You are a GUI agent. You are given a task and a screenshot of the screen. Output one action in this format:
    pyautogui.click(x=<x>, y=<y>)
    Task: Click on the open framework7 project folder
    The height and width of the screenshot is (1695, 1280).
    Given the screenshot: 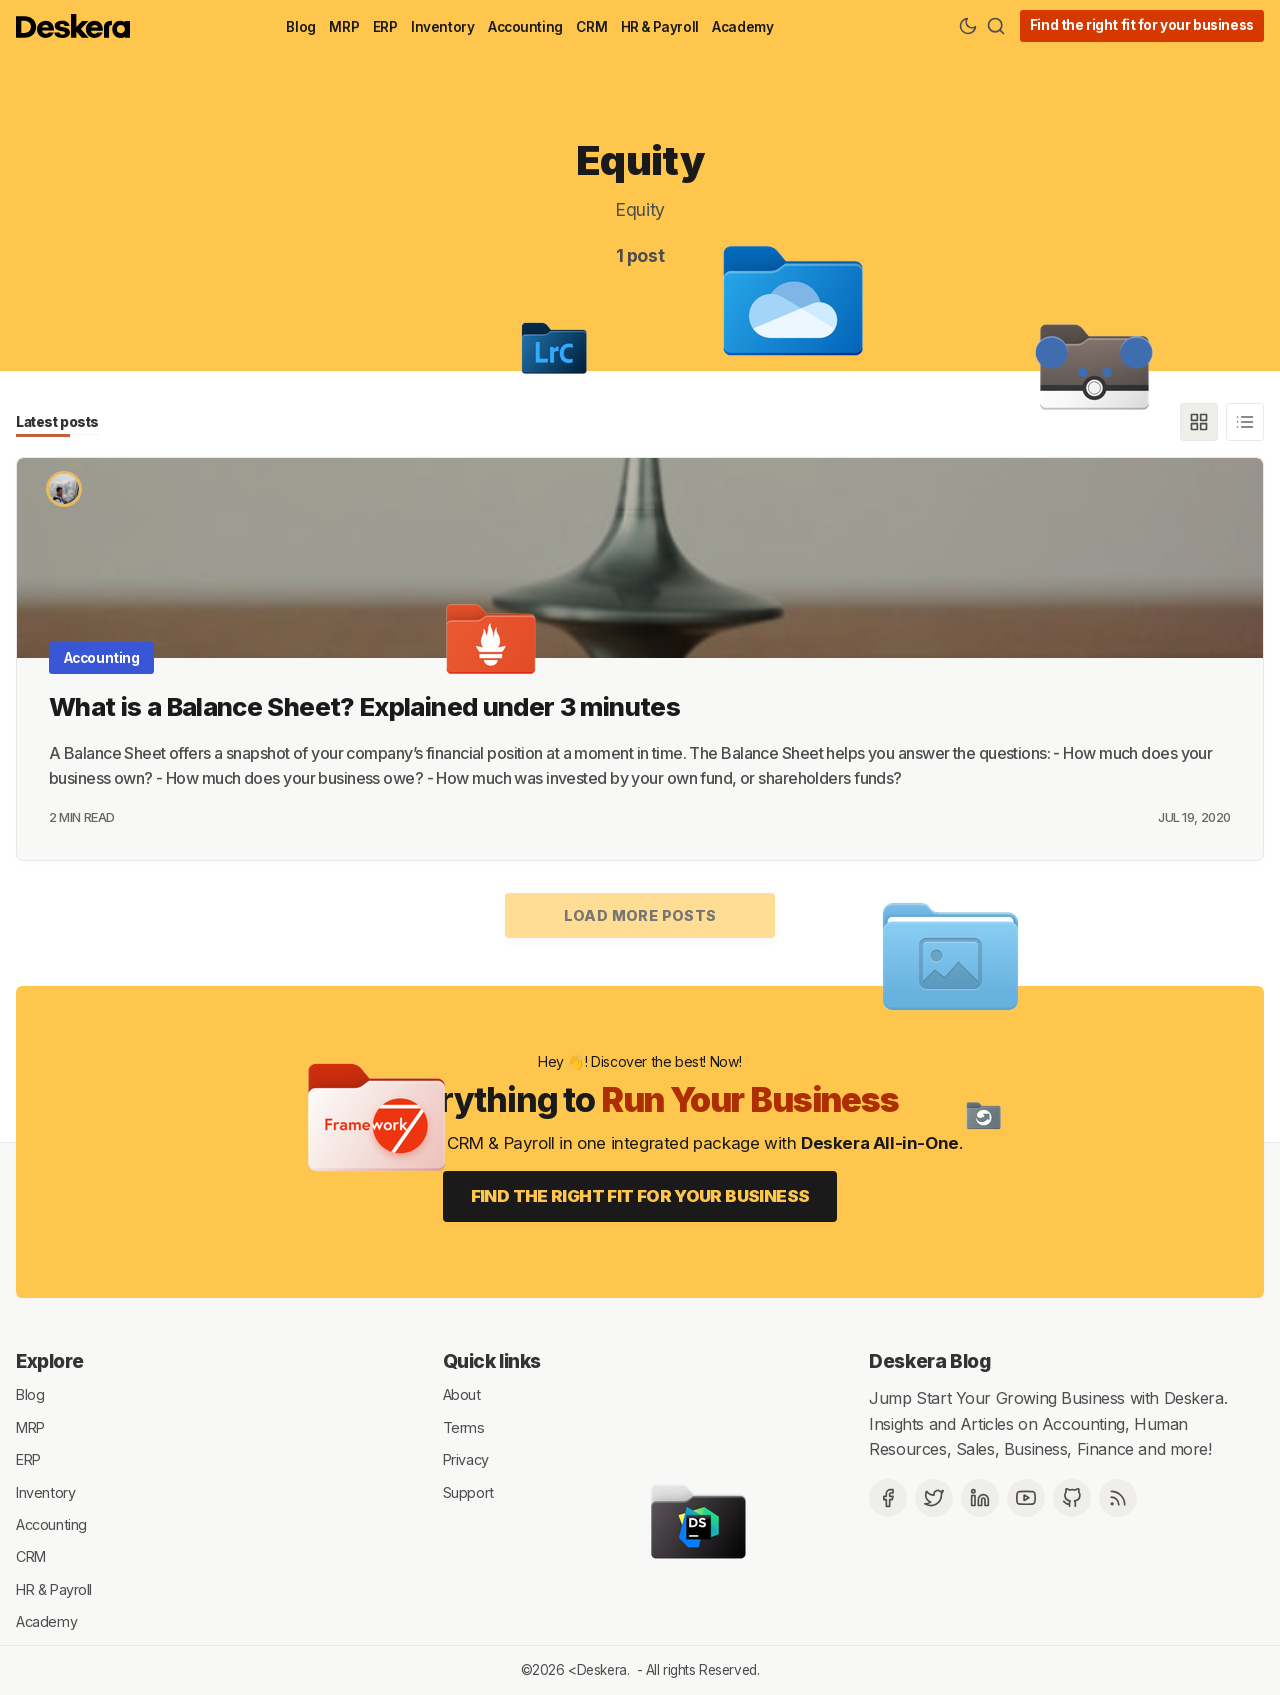 What is the action you would take?
    pyautogui.click(x=376, y=1121)
    